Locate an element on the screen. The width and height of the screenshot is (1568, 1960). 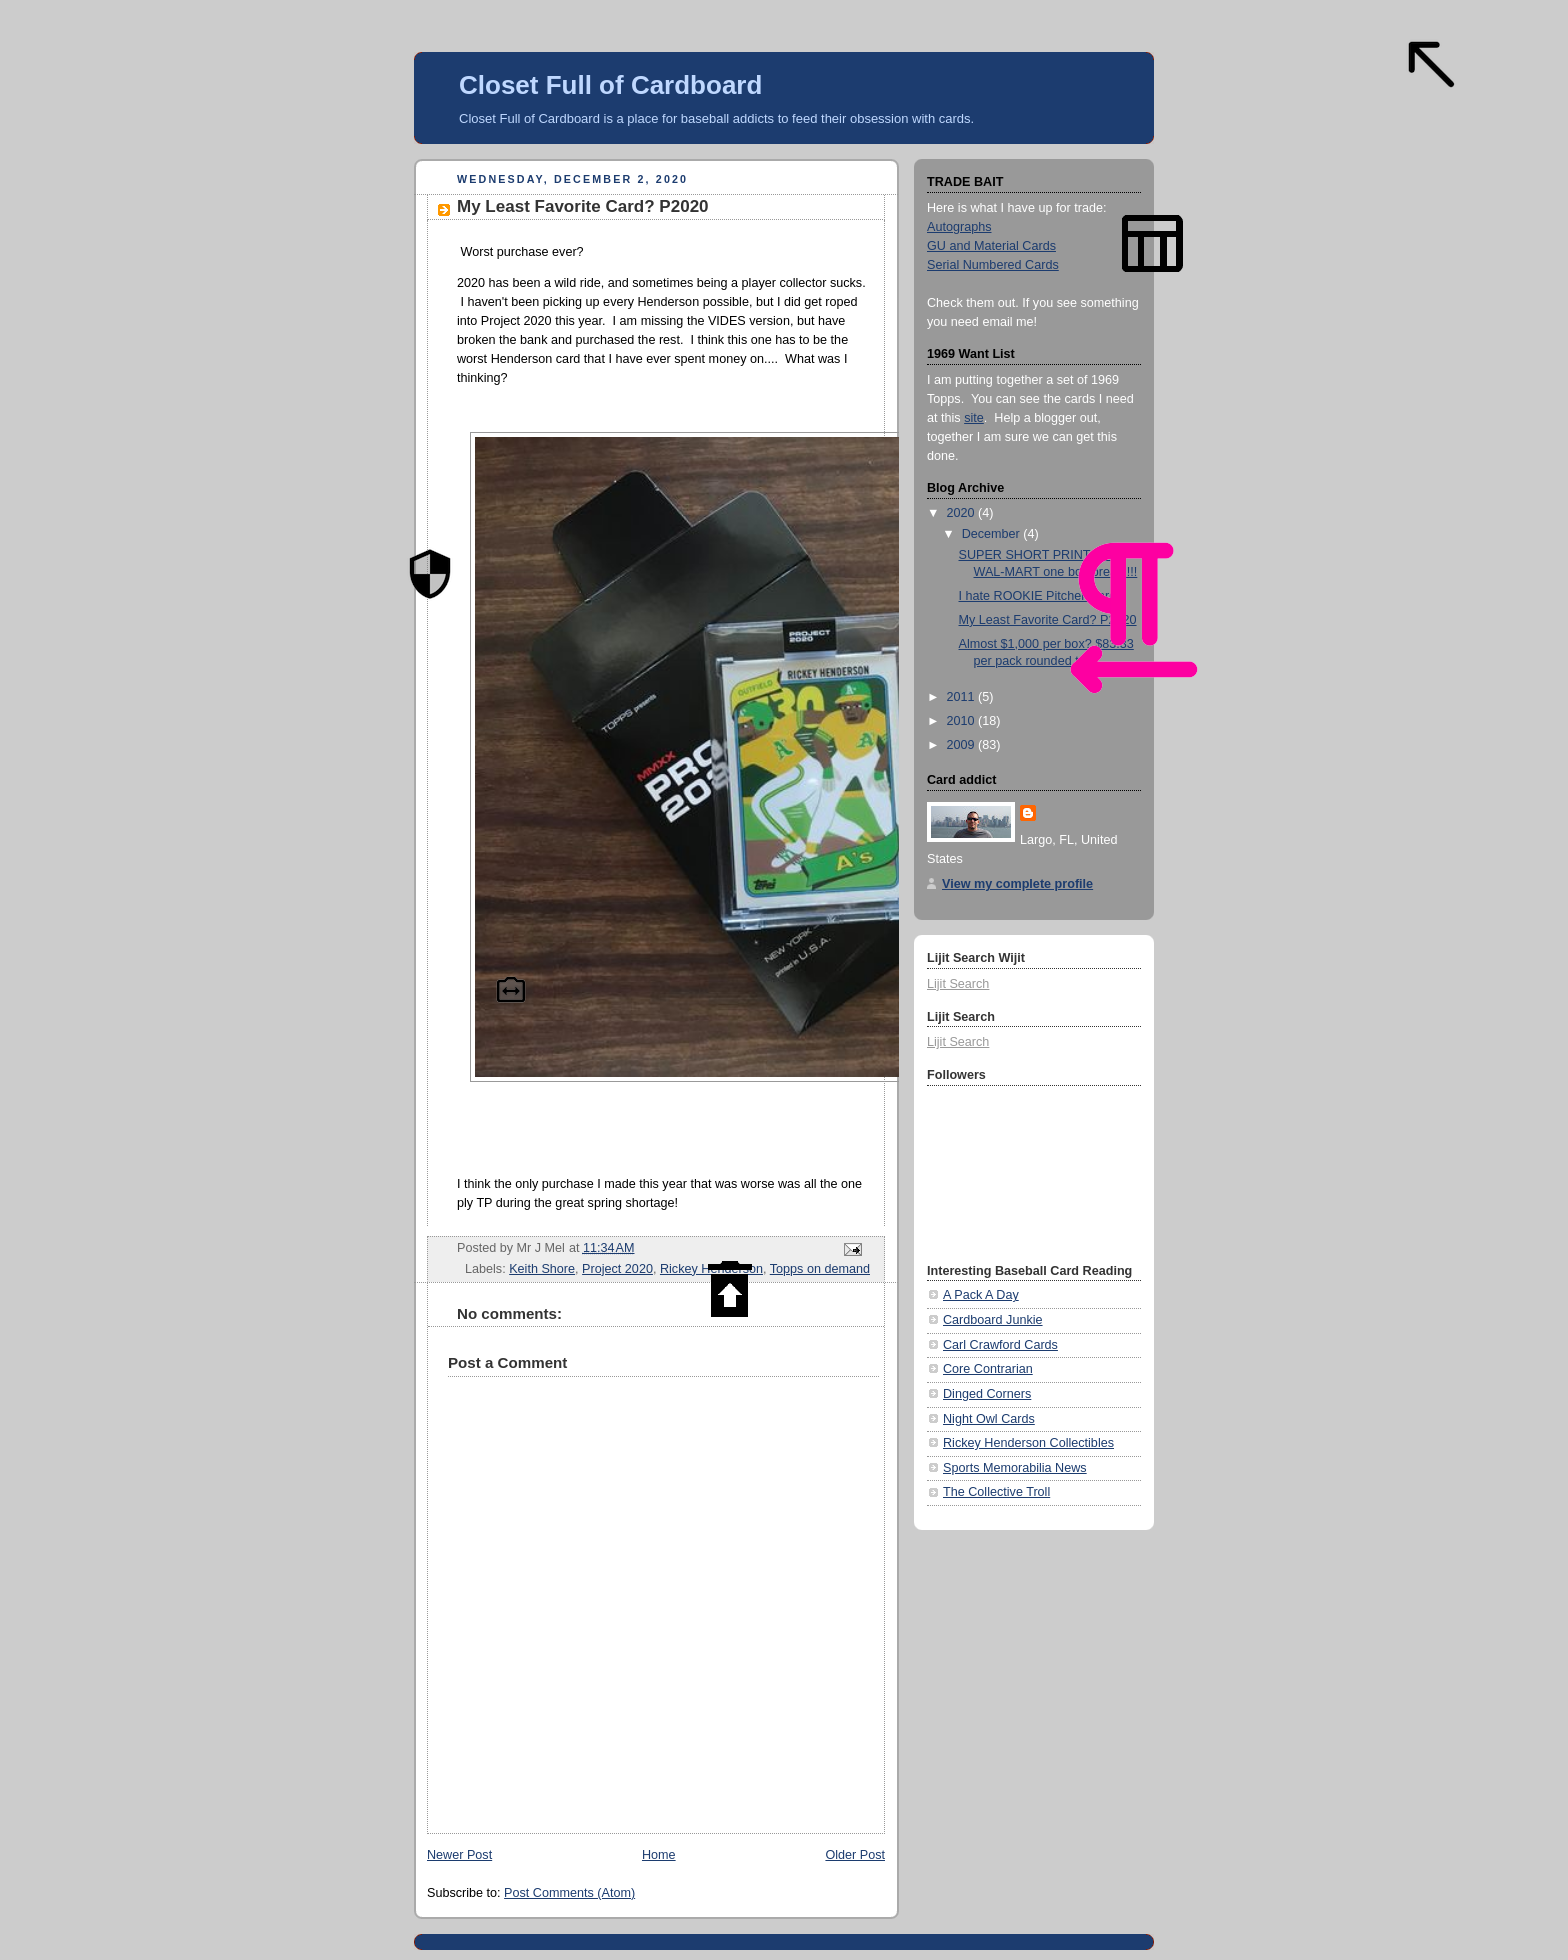
switch text direction to right-to-left is located at coordinates (1134, 614).